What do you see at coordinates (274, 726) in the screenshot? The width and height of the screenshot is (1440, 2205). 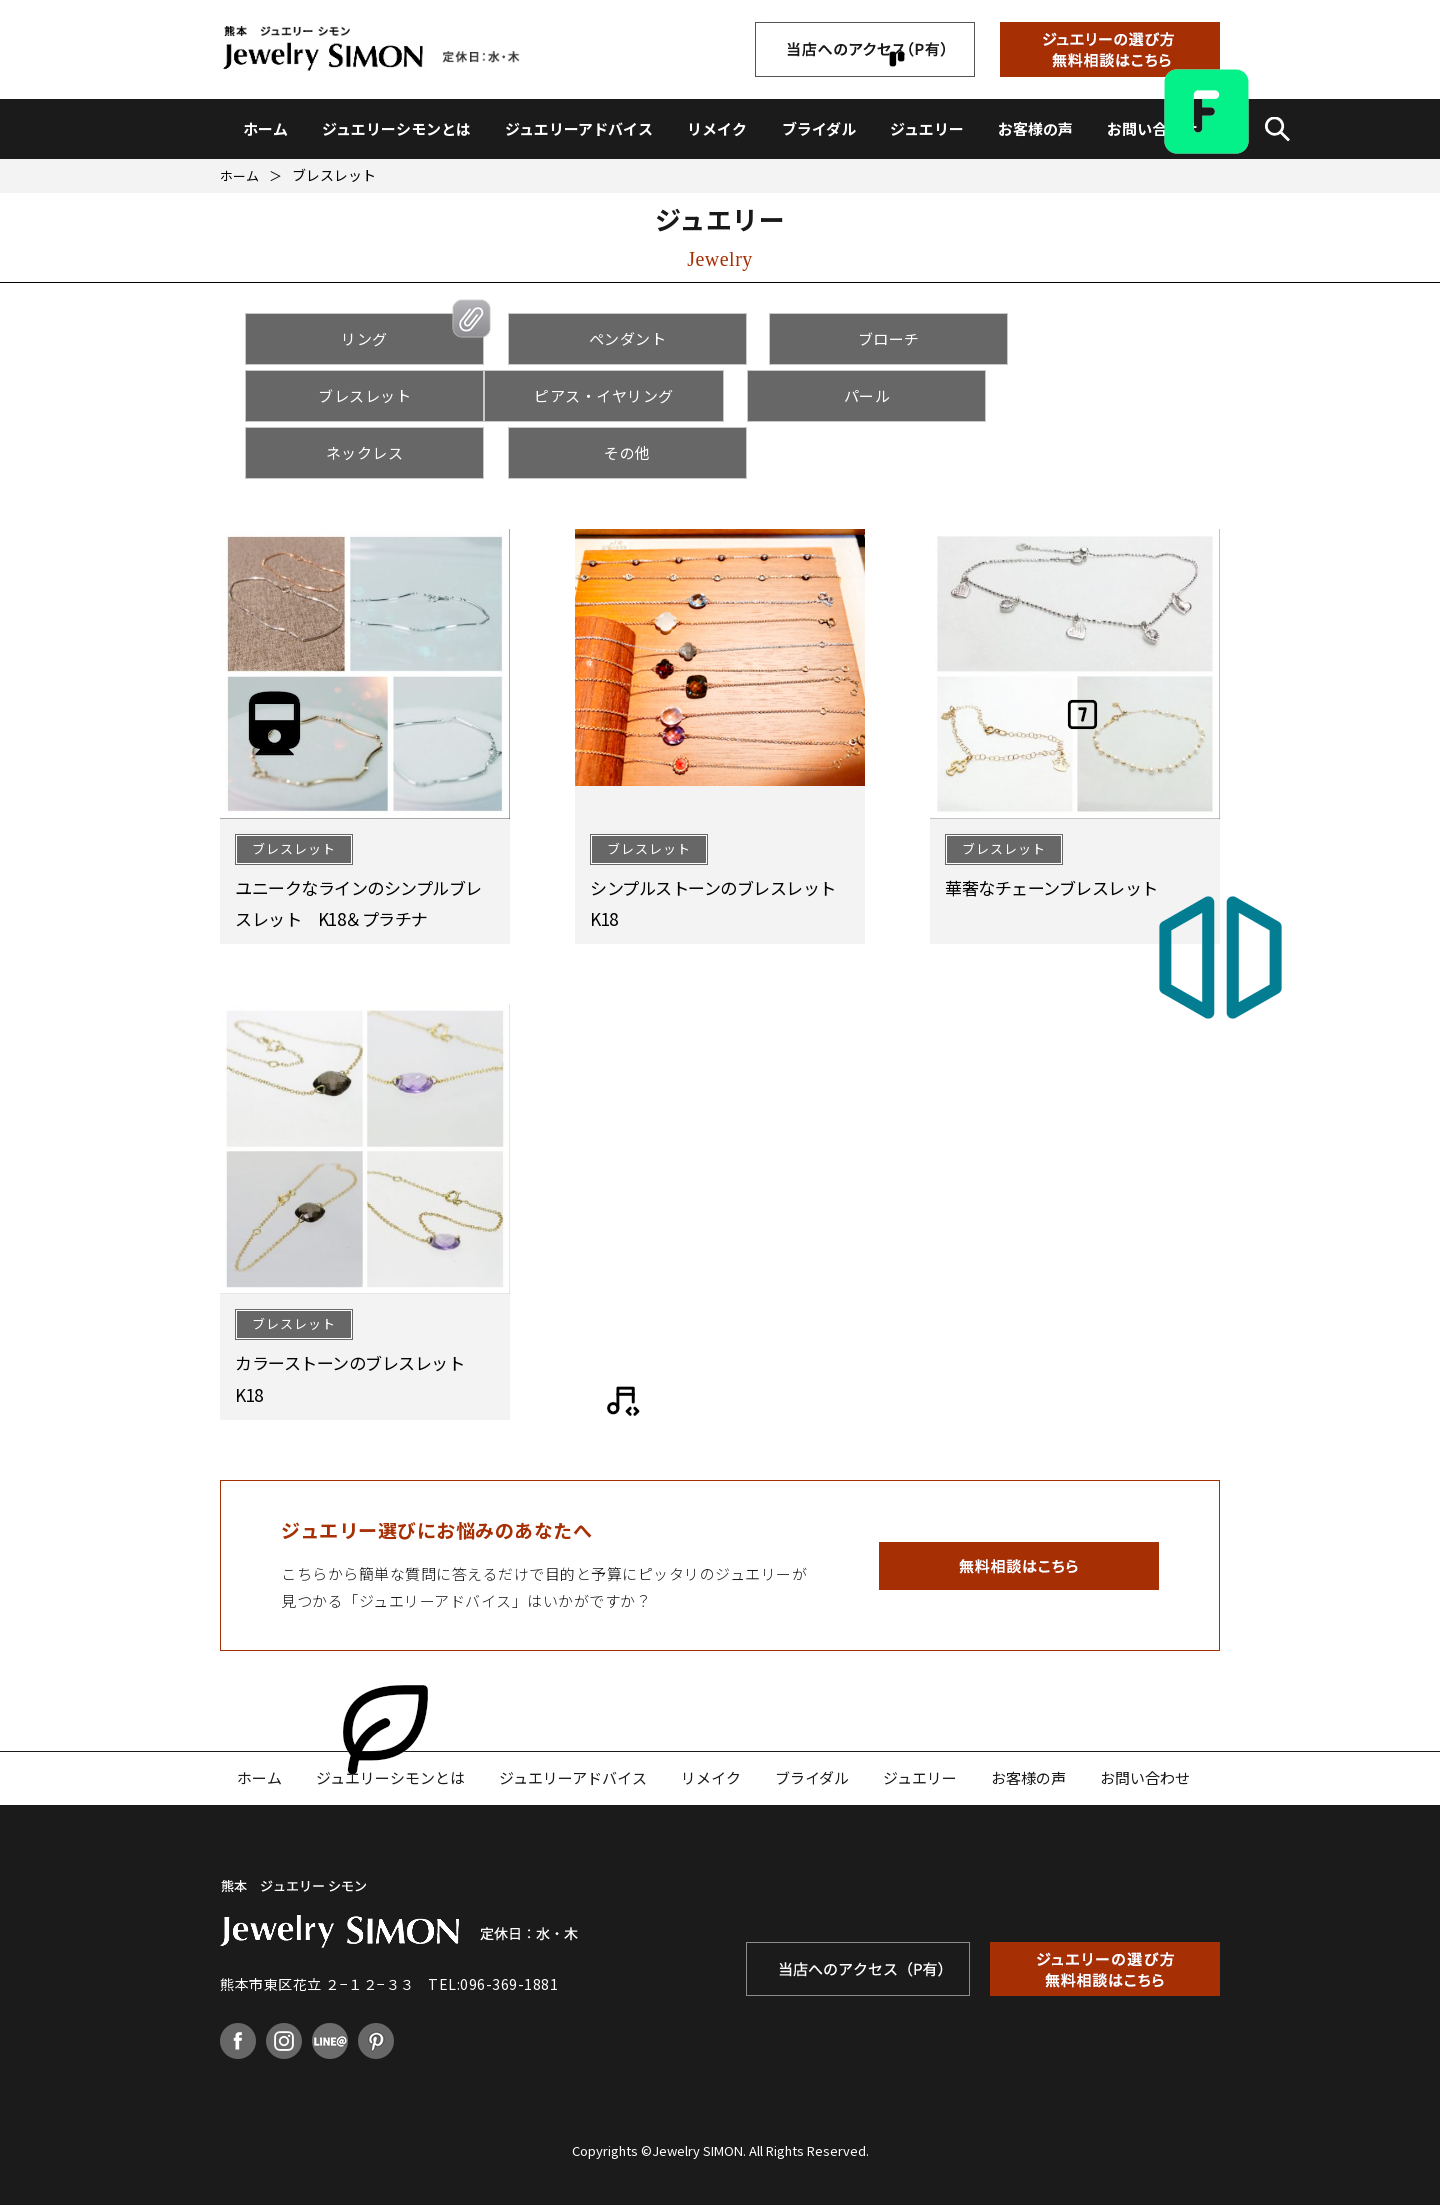 I see `get train or railway directions` at bounding box center [274, 726].